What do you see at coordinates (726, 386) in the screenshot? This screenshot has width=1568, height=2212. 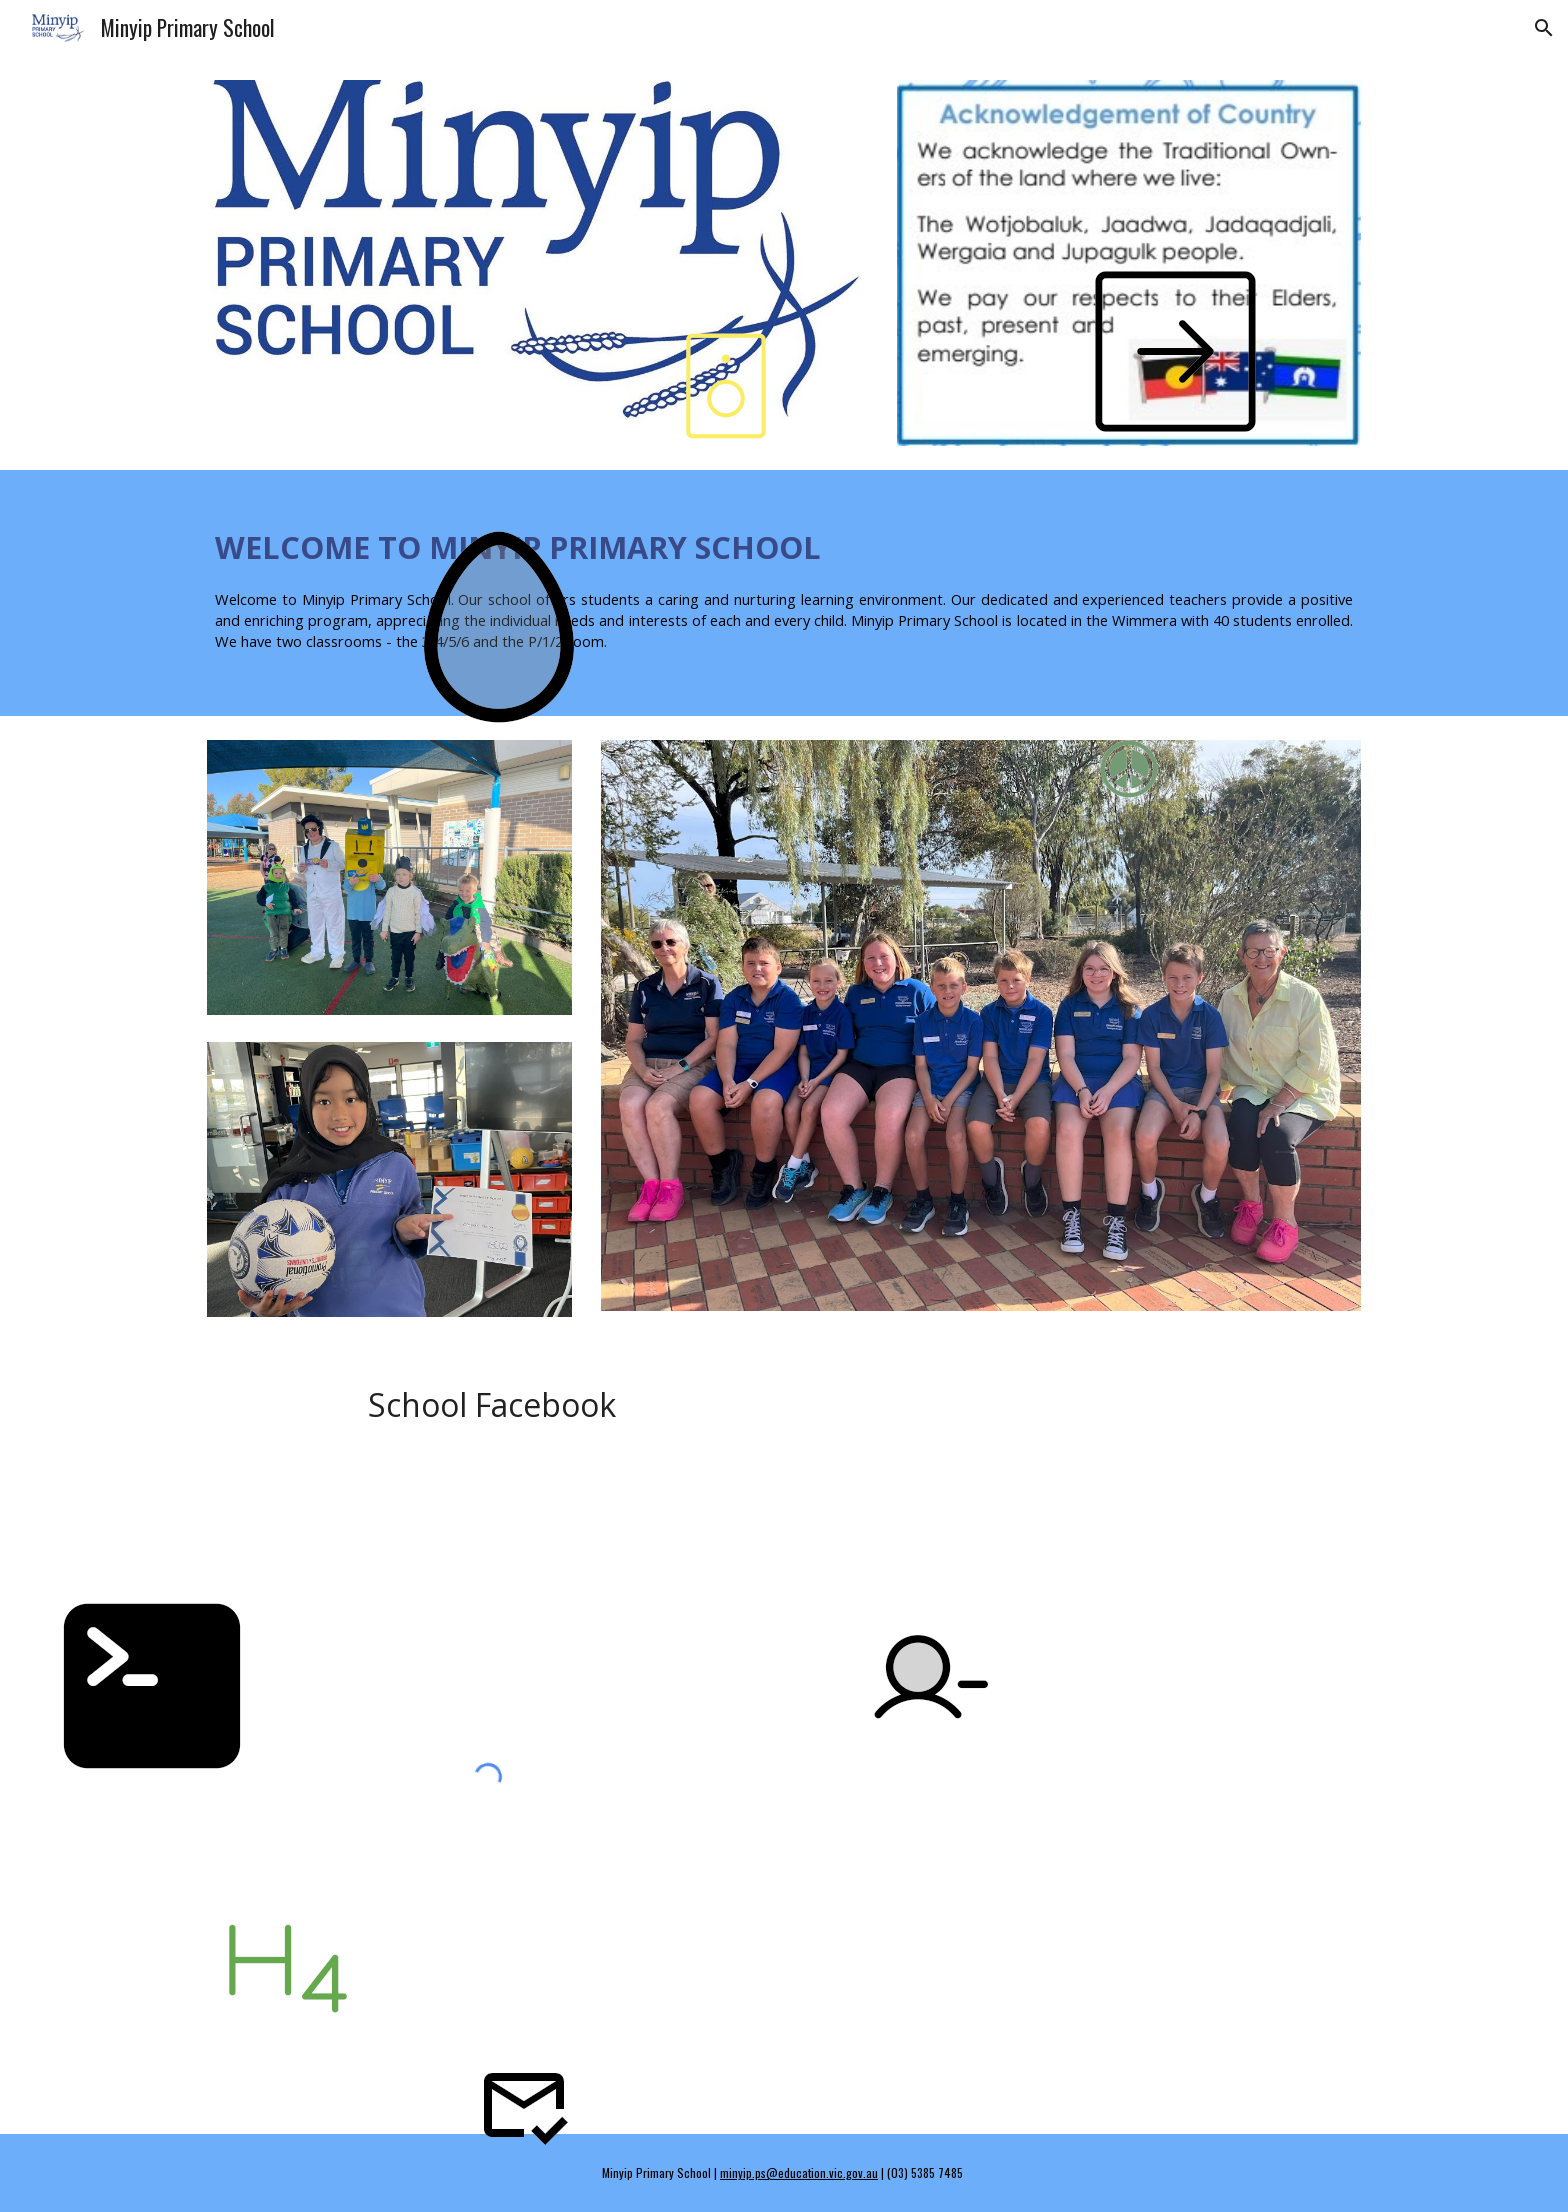 I see `adjust speaker or audio output settings` at bounding box center [726, 386].